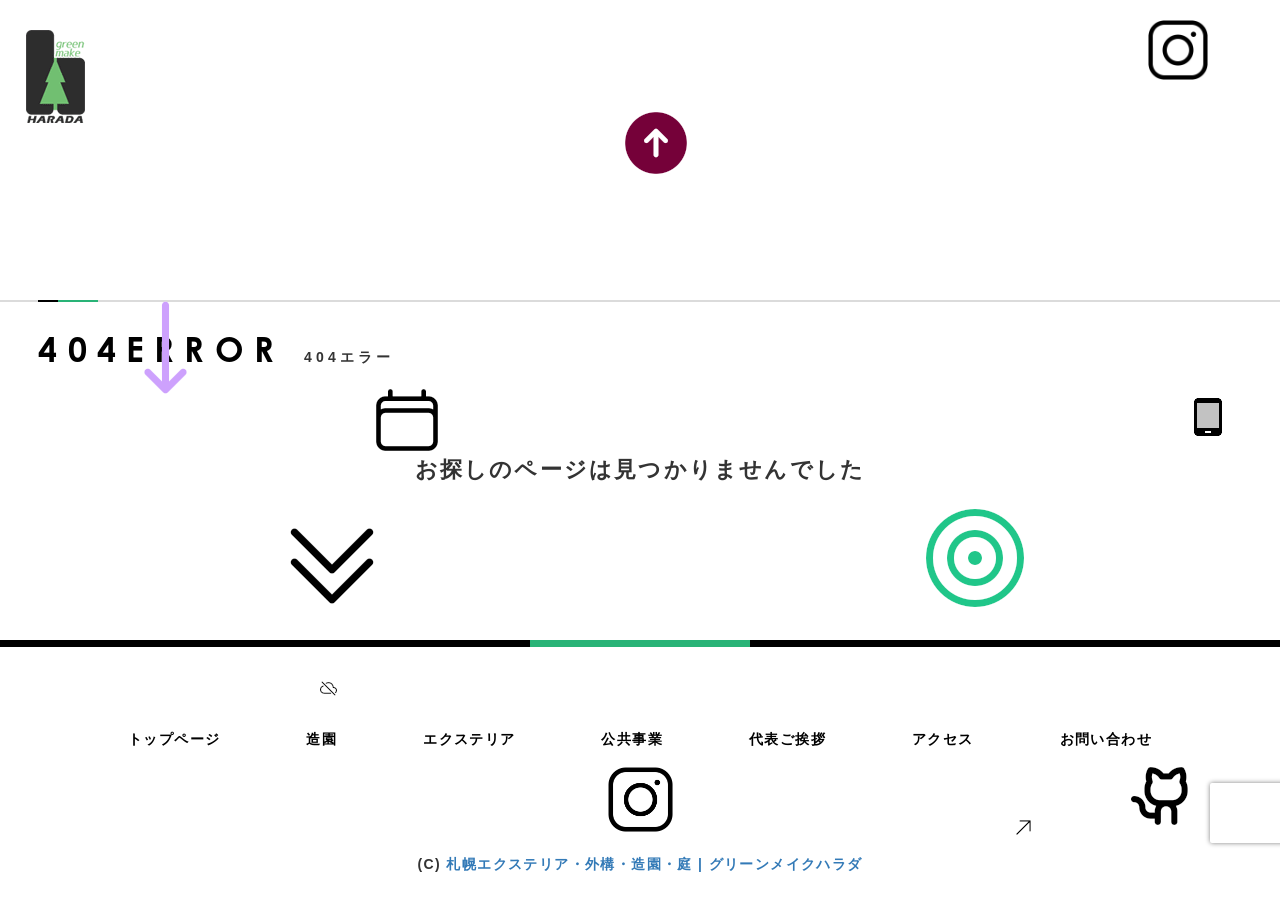  I want to click on set a target or goal, so click(975, 558).